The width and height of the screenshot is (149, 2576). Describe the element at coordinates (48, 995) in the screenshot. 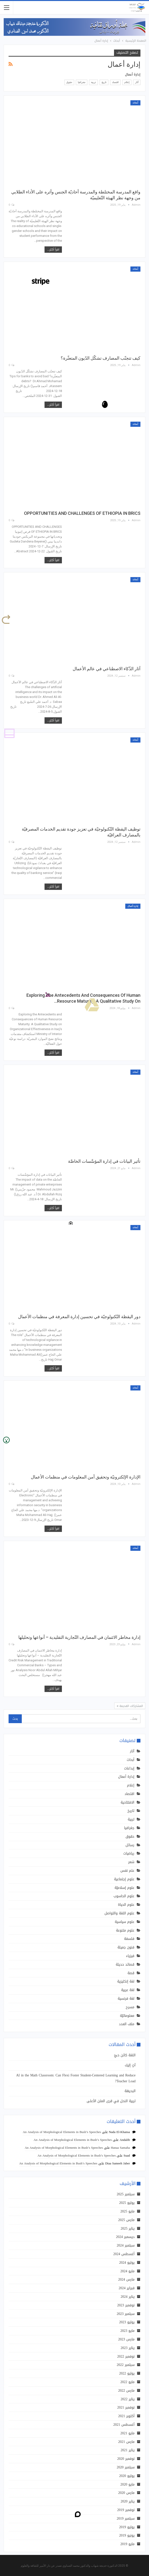

I see `generate AI-enhanced landscape images` at that location.